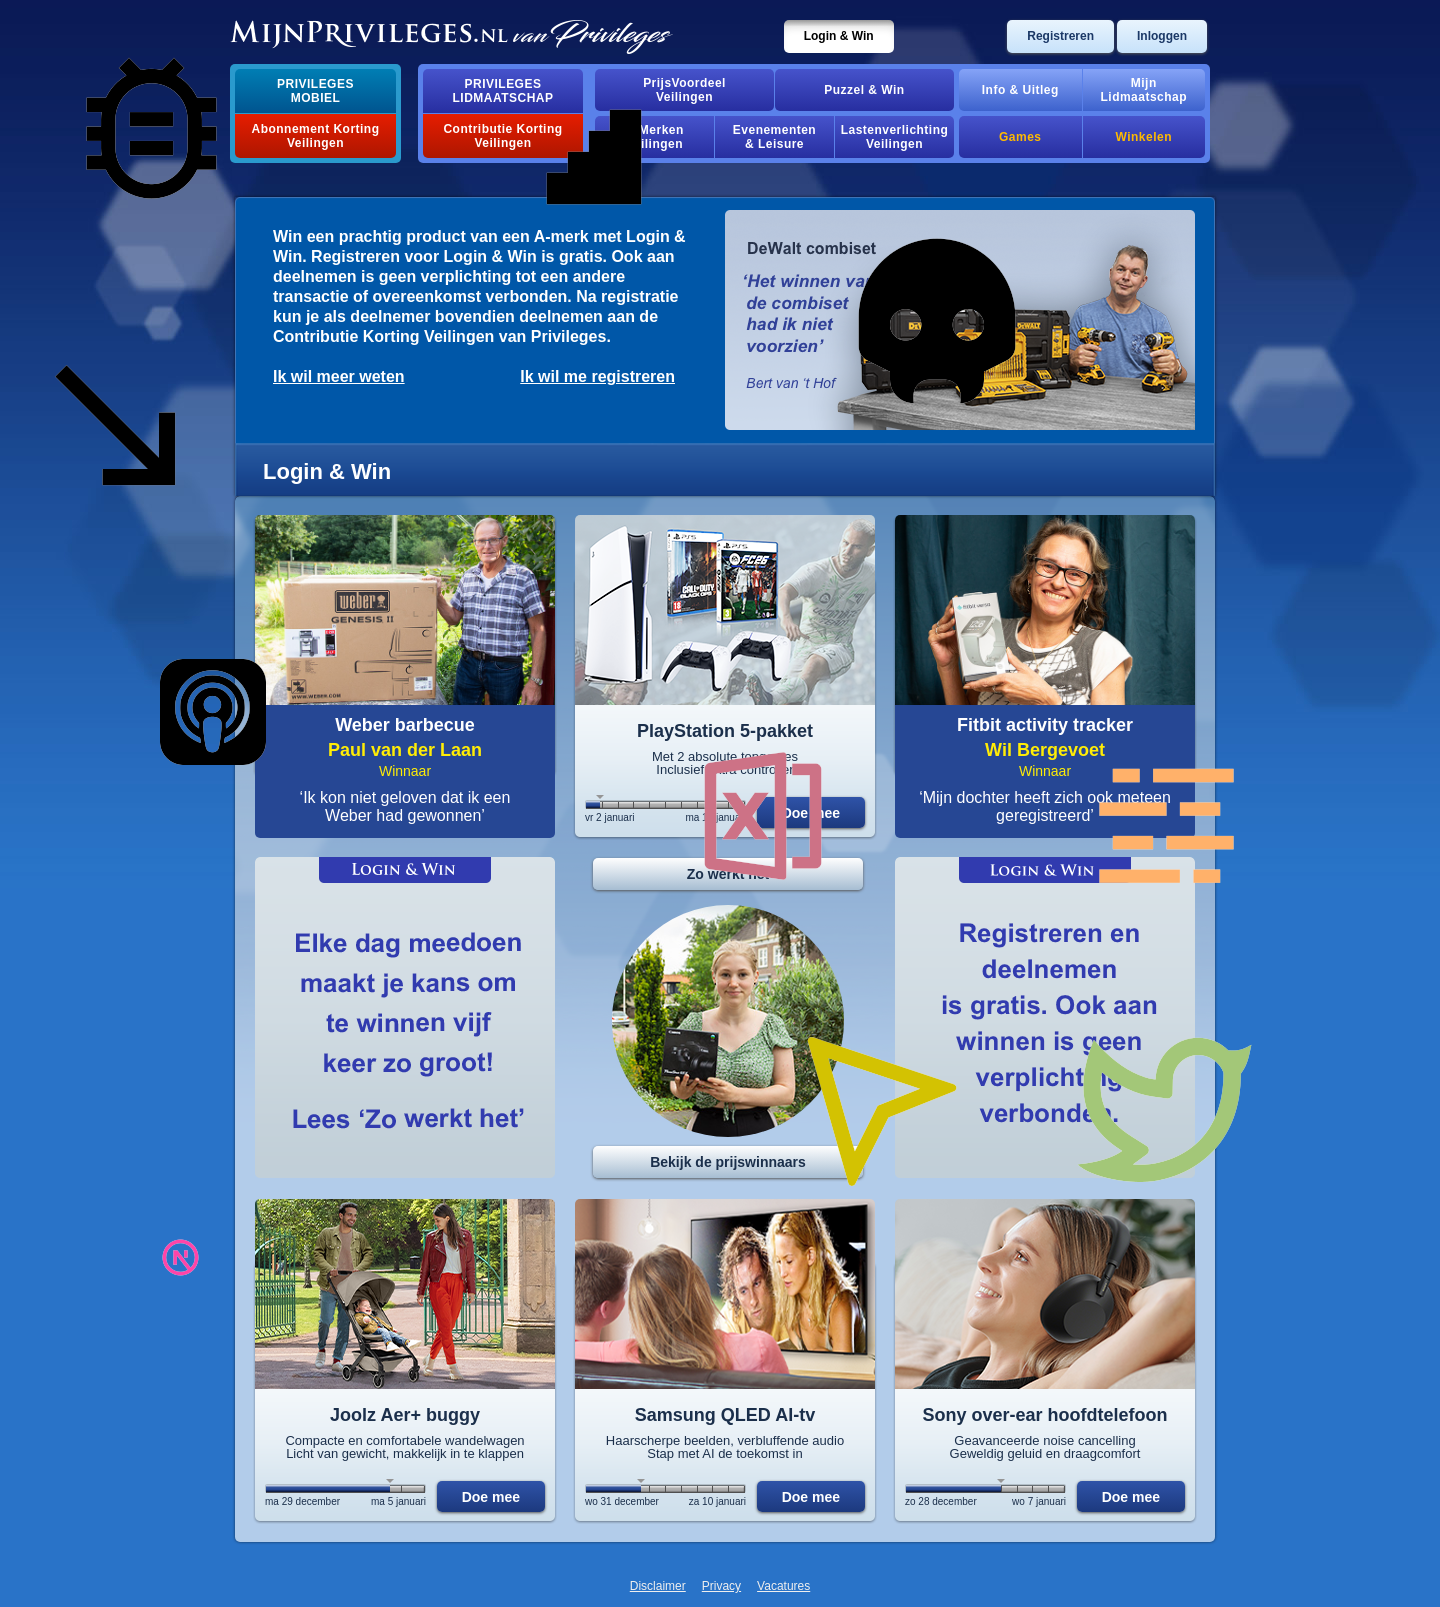 The image size is (1440, 1607). I want to click on tap to navigate to this location, so click(881, 1110).